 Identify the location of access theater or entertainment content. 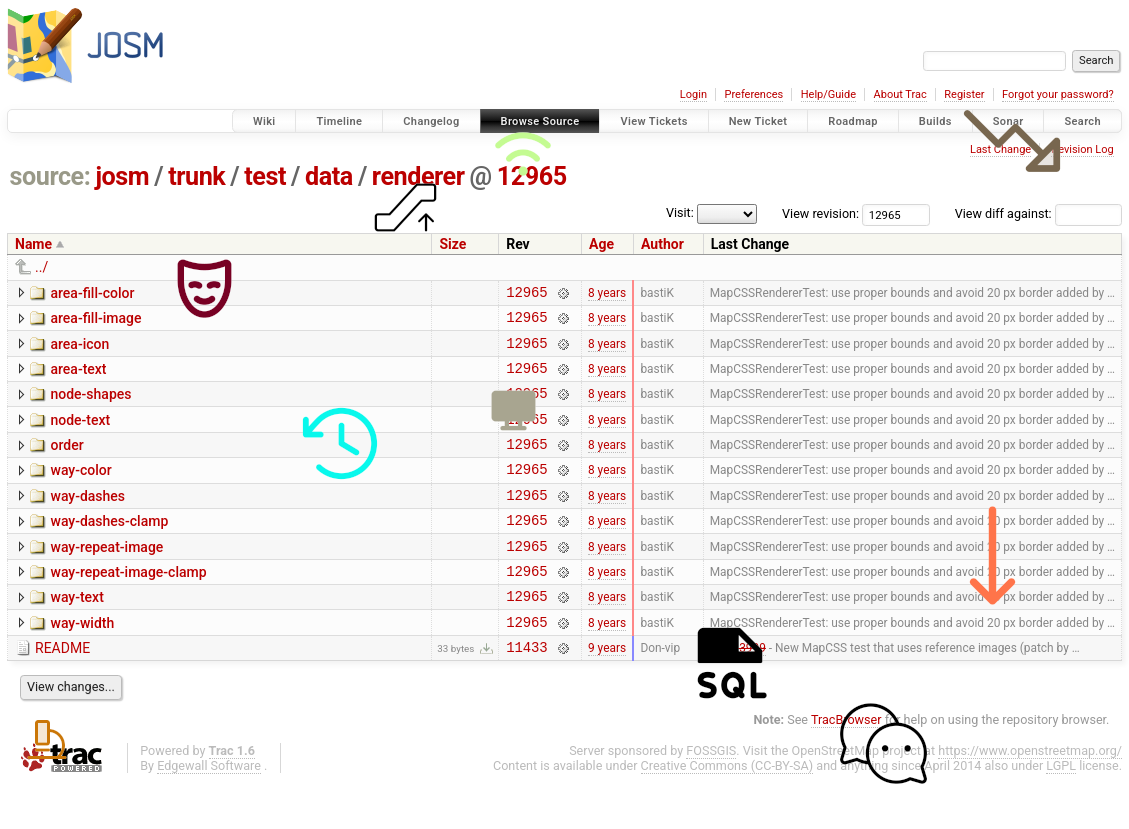
(204, 286).